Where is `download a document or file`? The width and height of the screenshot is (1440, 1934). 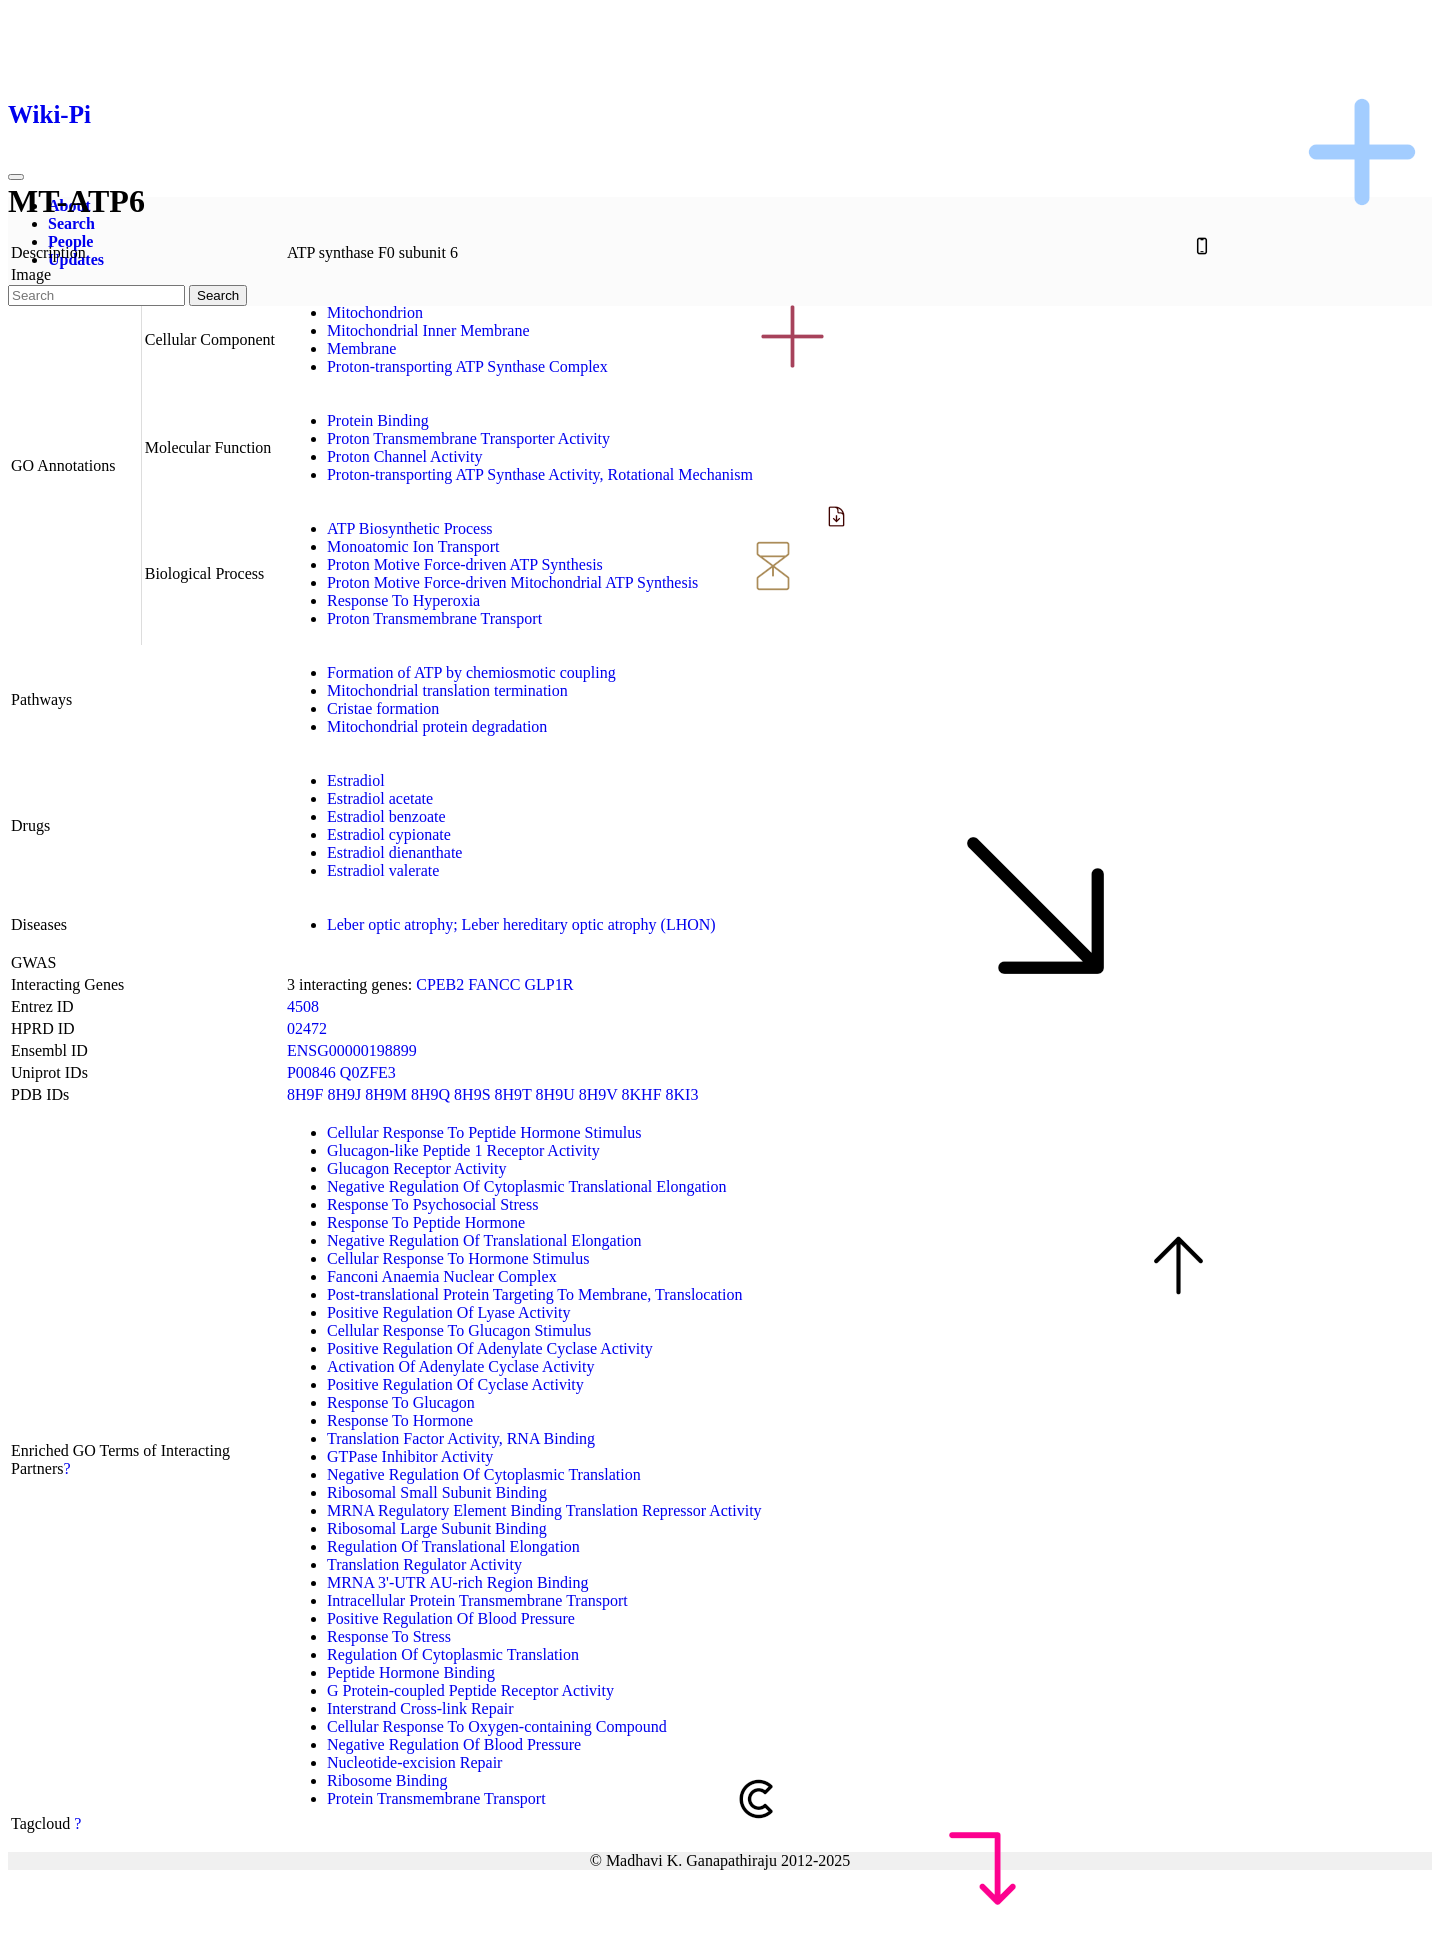 download a document or file is located at coordinates (836, 516).